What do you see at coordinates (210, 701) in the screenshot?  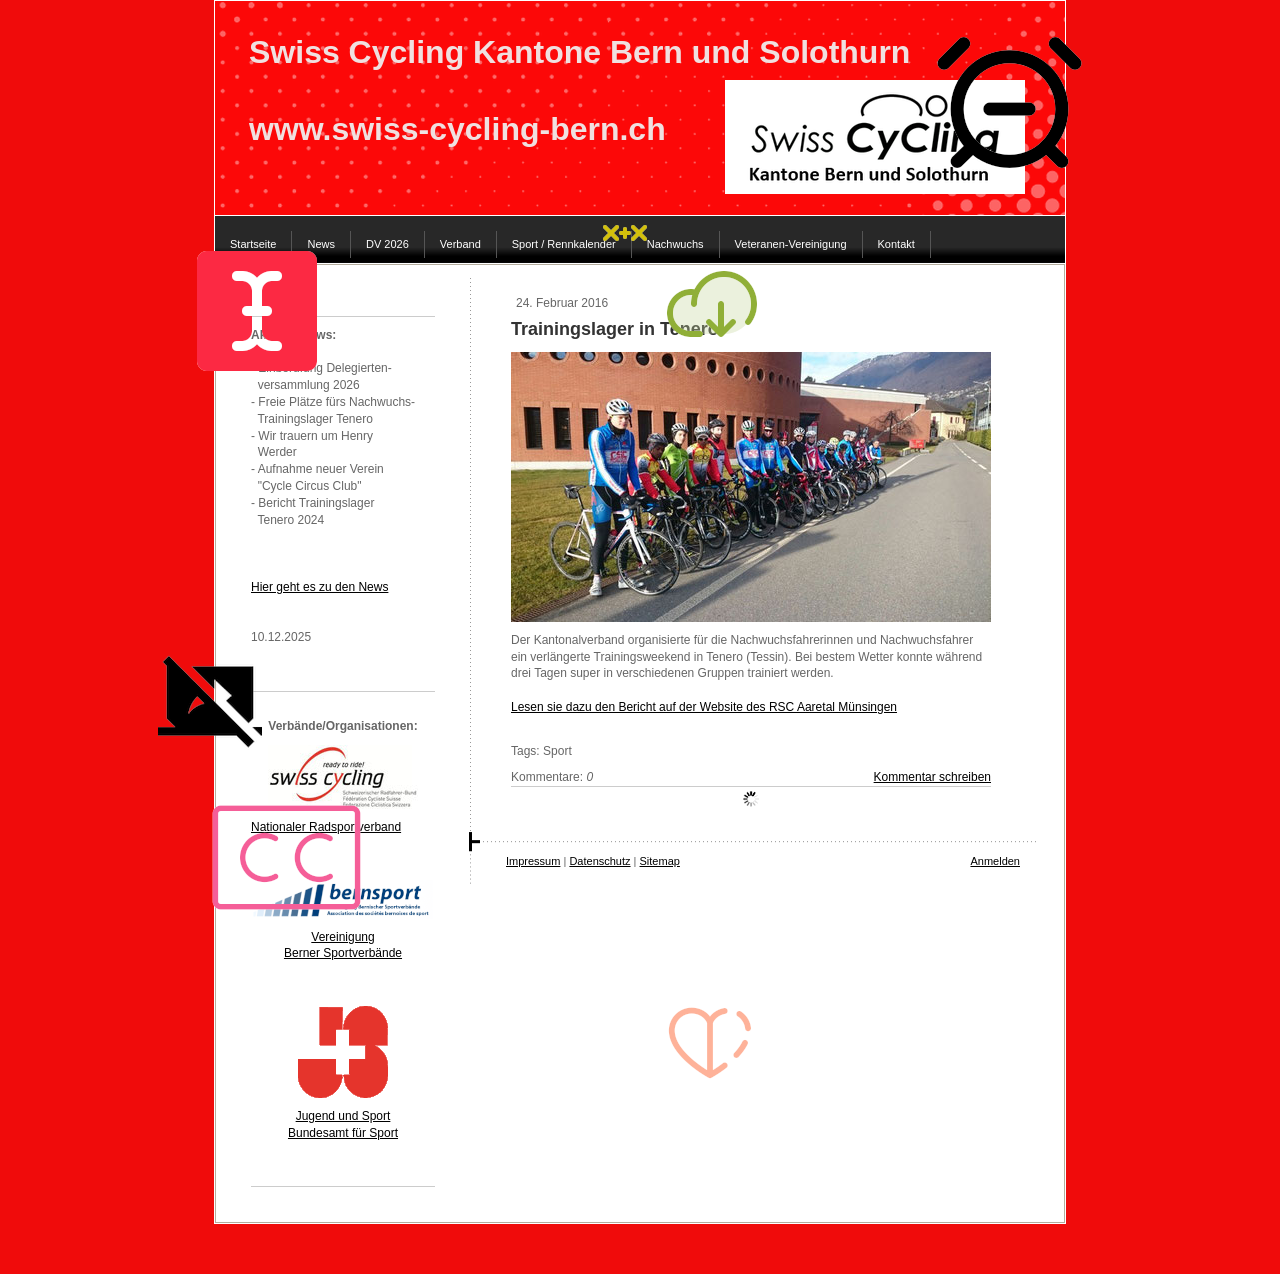 I see `stop sharing your screen` at bounding box center [210, 701].